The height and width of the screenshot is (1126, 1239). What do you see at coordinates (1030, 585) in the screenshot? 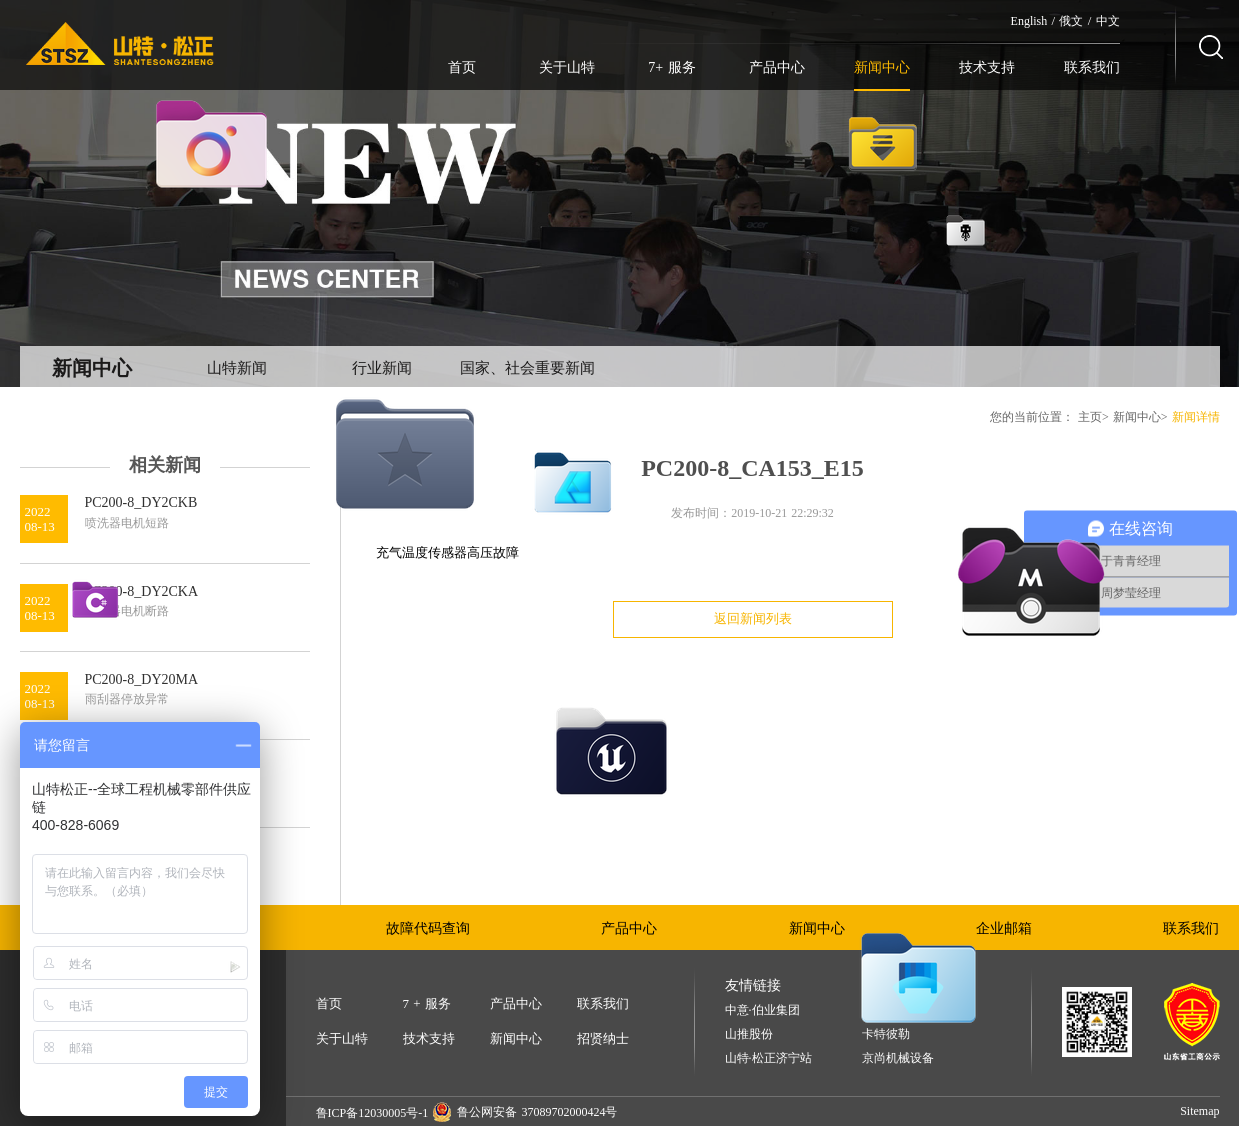
I see `open pokémon master ball themed folder` at bounding box center [1030, 585].